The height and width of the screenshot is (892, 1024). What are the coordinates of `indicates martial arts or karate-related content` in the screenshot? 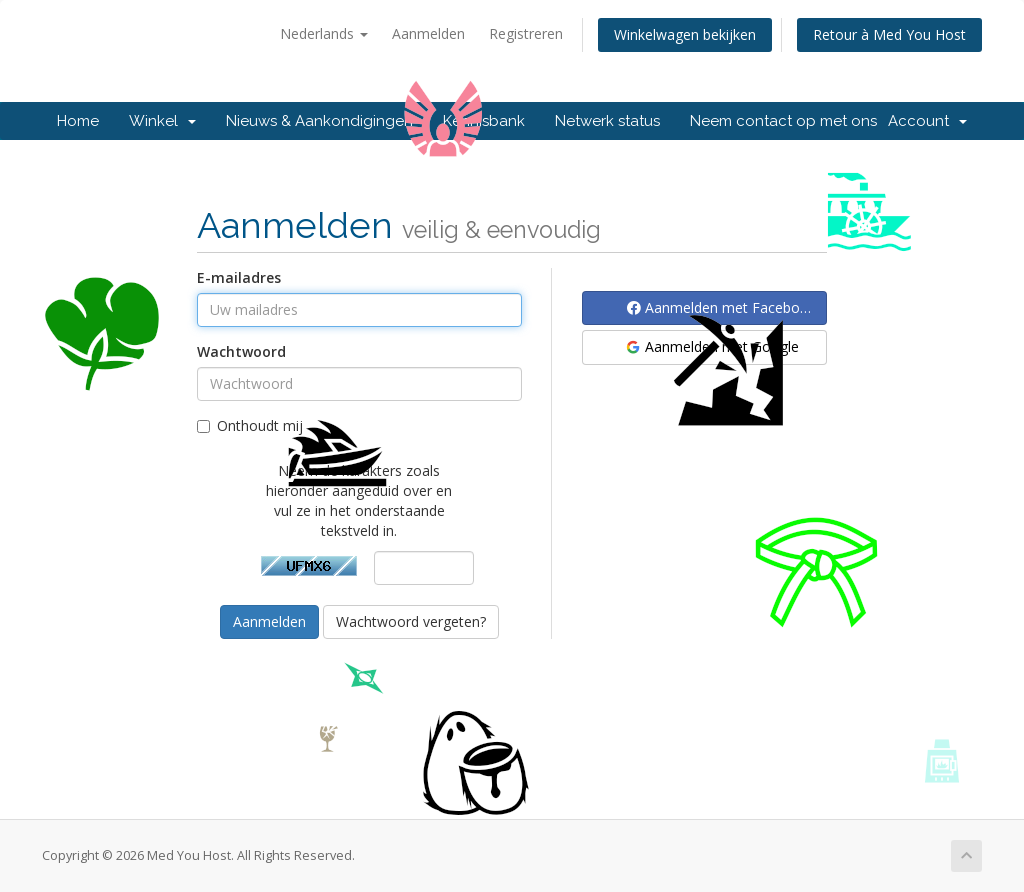 It's located at (816, 567).